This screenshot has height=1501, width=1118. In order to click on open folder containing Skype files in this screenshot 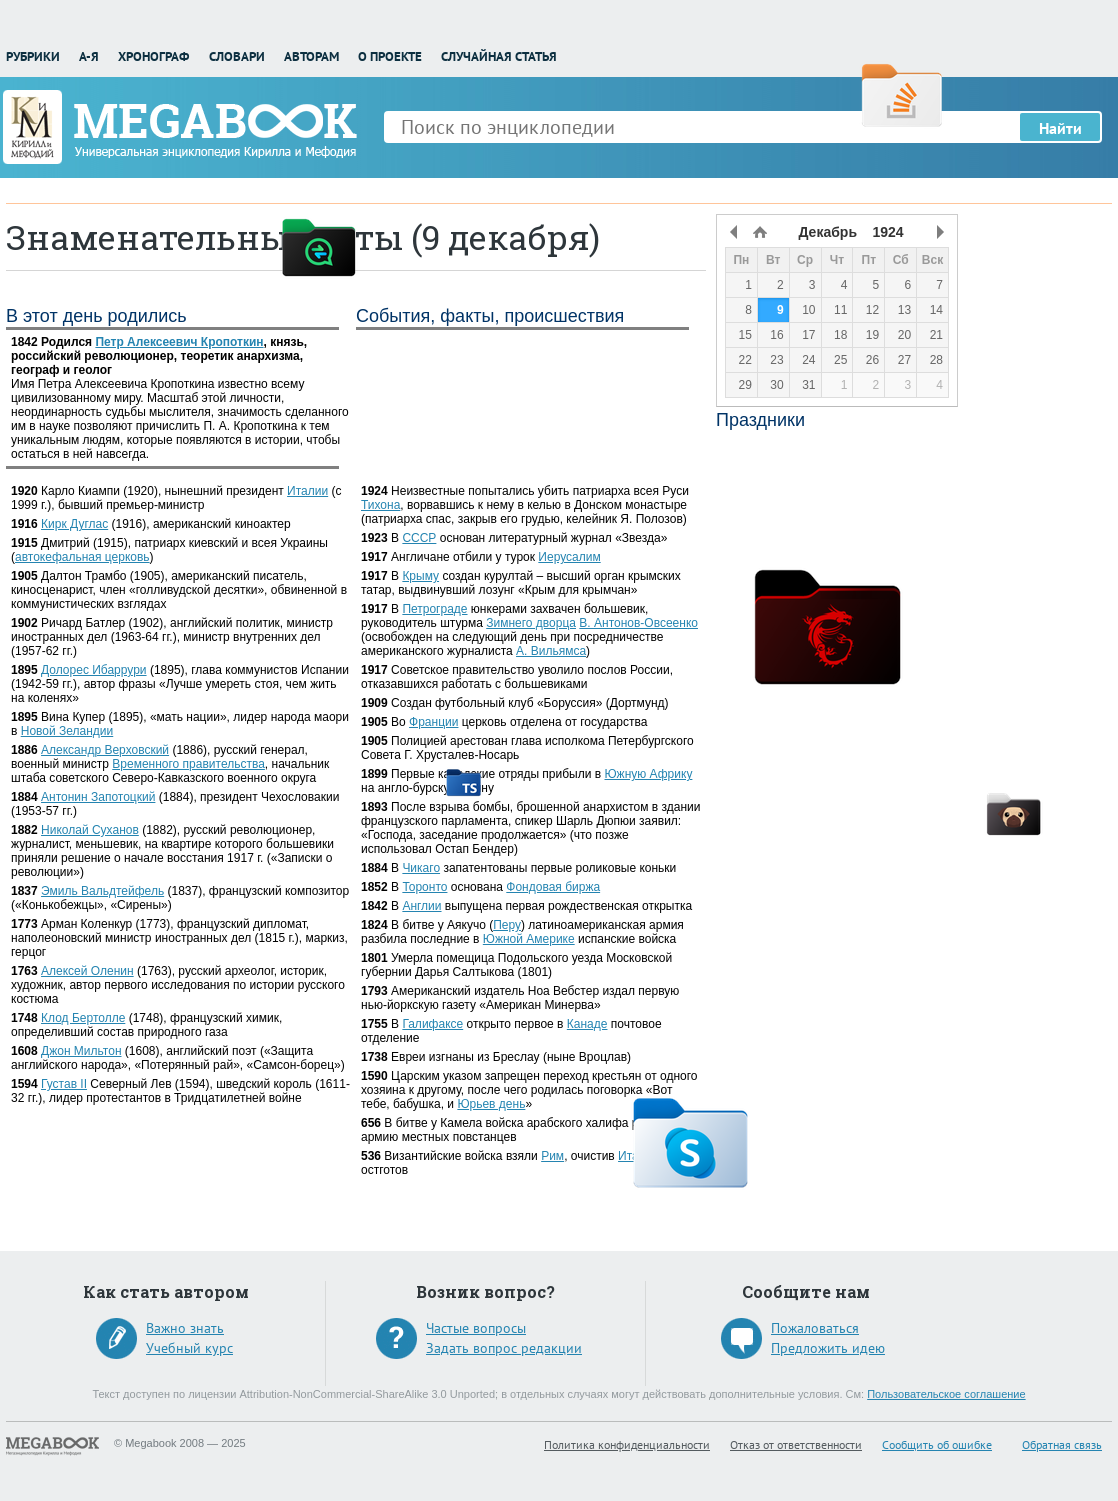, I will do `click(690, 1146)`.